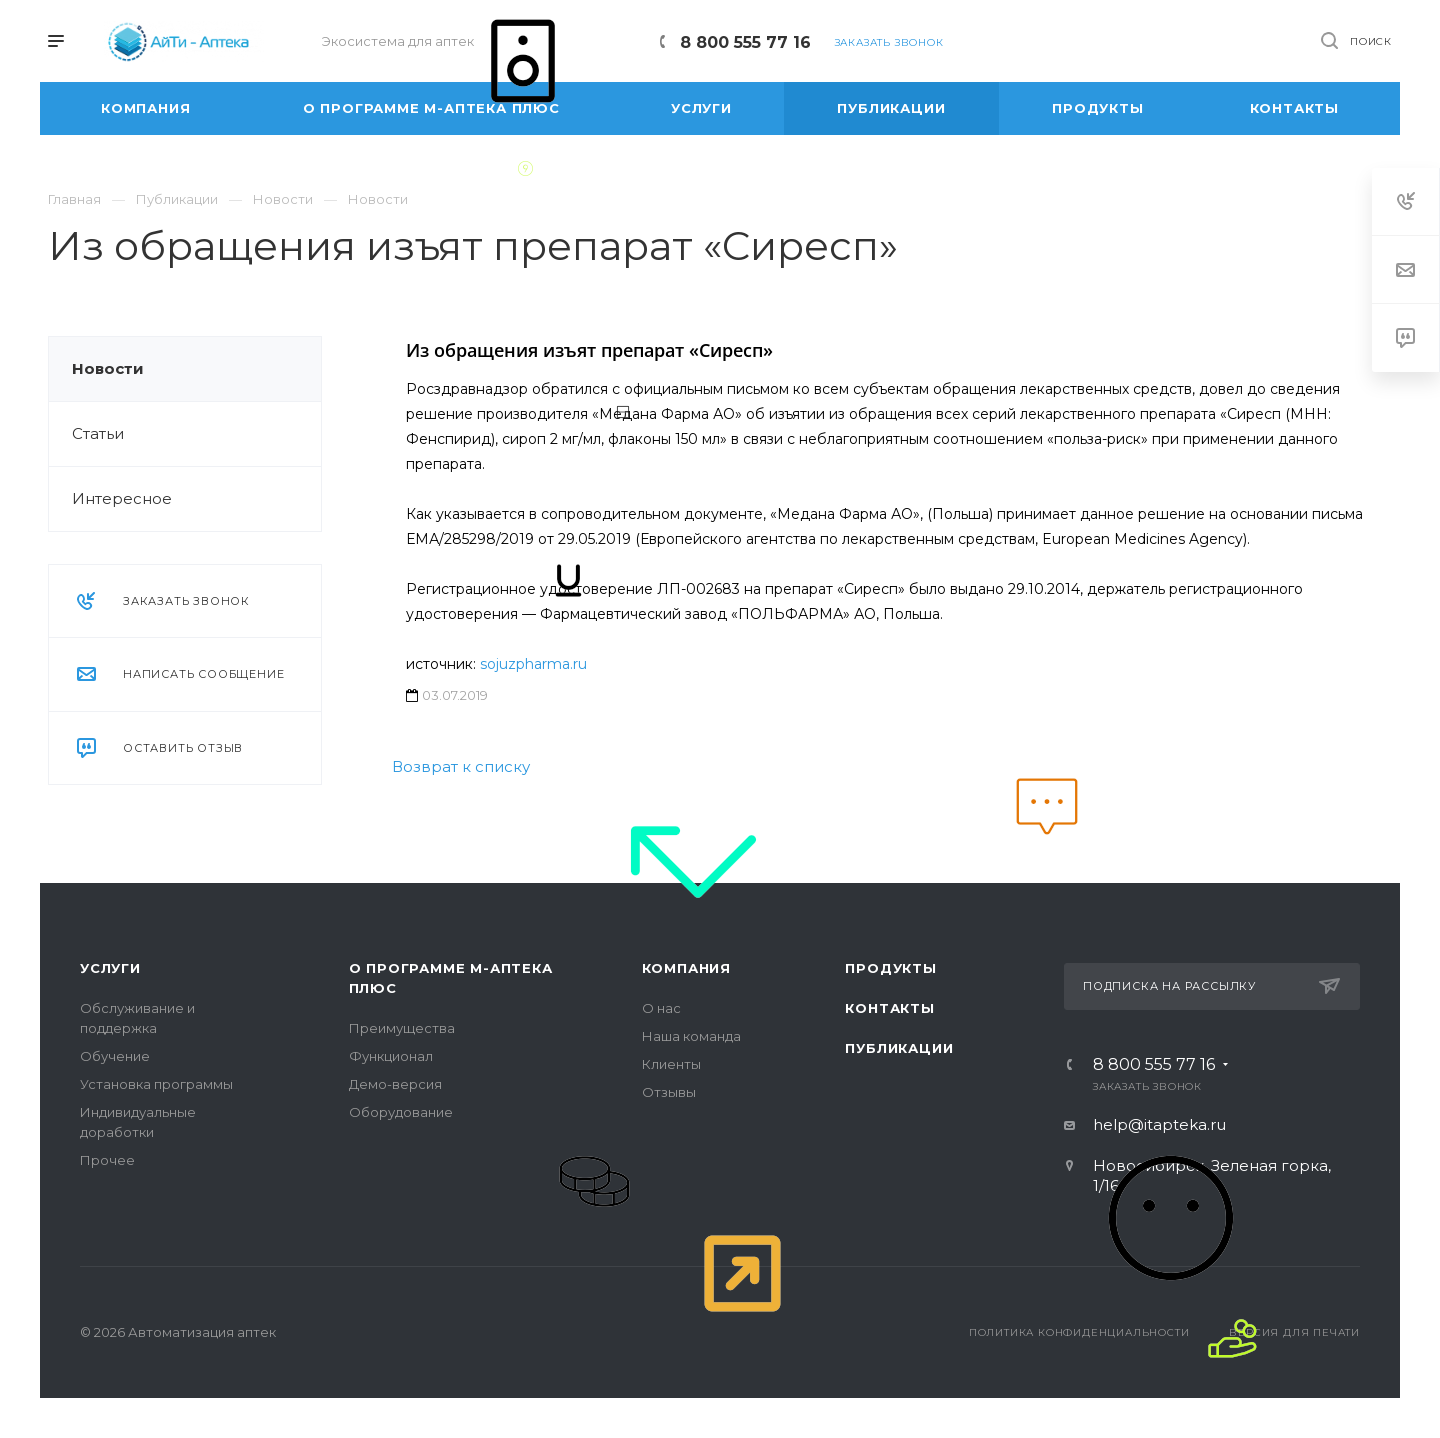 The width and height of the screenshot is (1440, 1438). Describe the element at coordinates (742, 1273) in the screenshot. I see `open link in new window` at that location.